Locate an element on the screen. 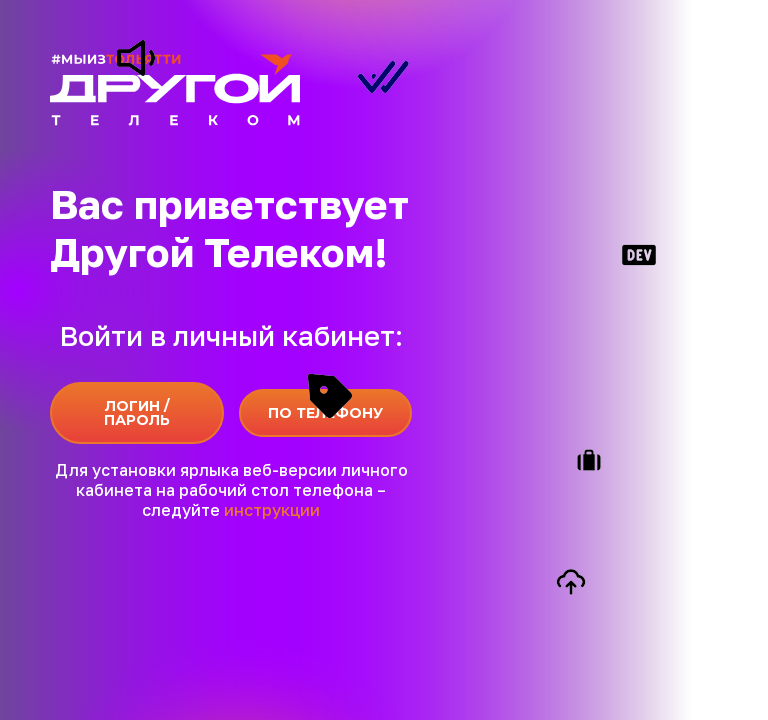 The width and height of the screenshot is (768, 720). link to dev.to developer community profile is located at coordinates (639, 255).